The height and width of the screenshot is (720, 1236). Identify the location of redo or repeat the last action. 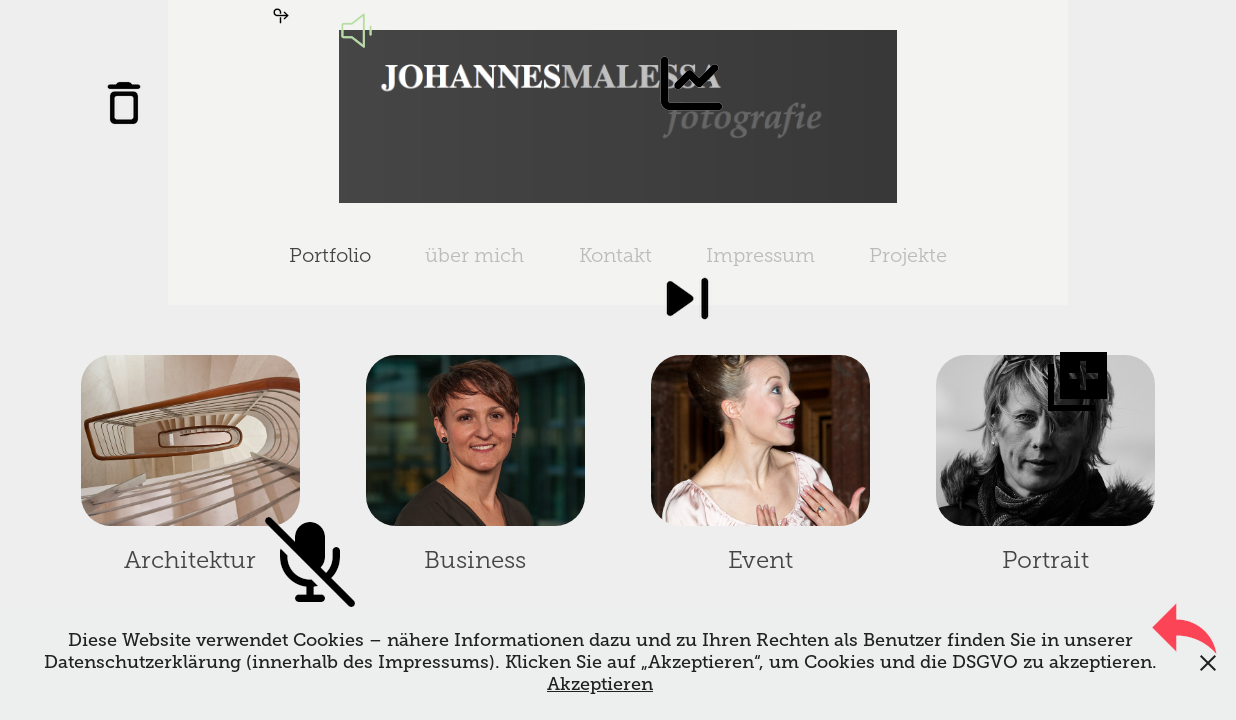
(280, 15).